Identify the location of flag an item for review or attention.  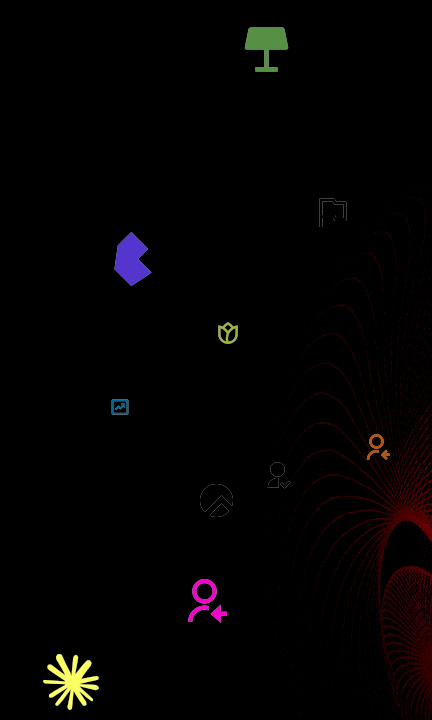
(333, 212).